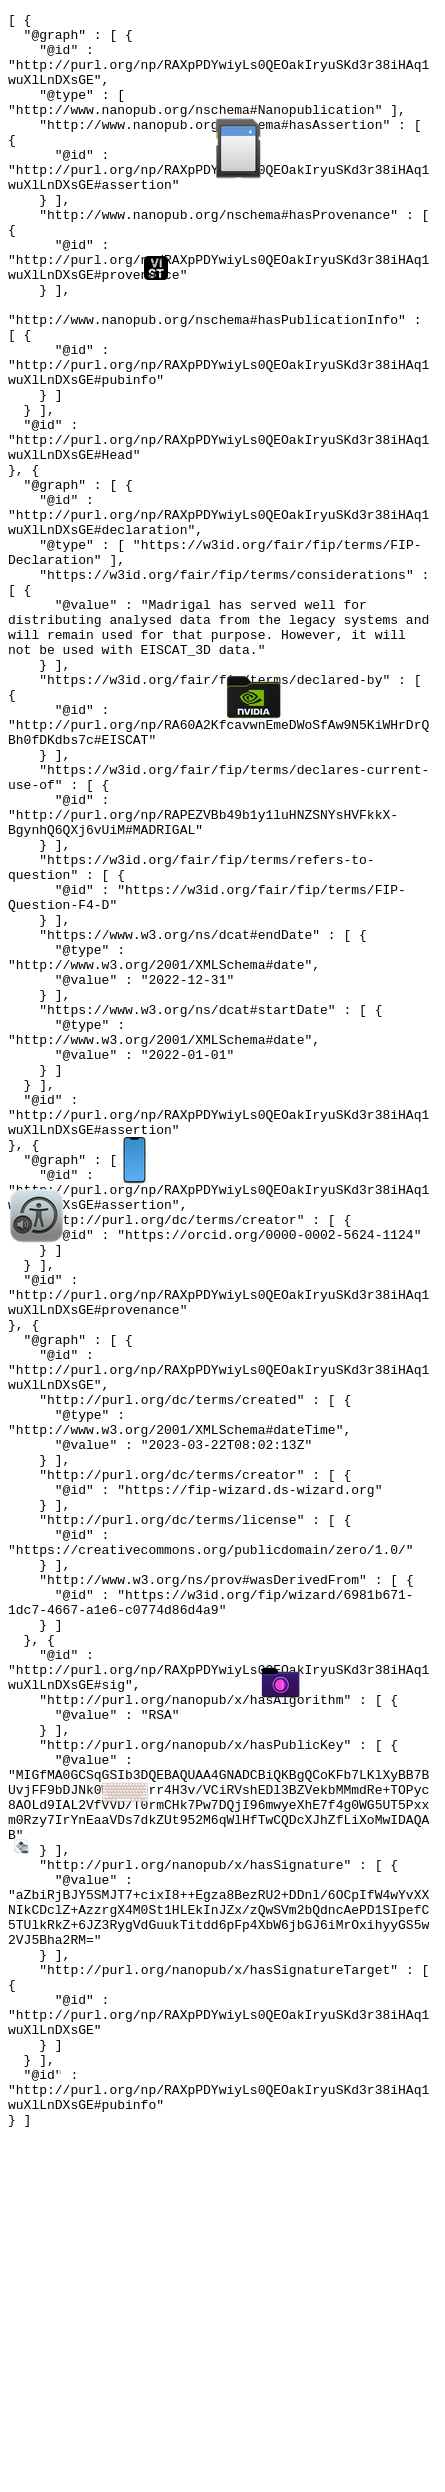 This screenshot has width=445, height=2492. I want to click on vietnamese input method - simple telex keyboard, so click(156, 268).